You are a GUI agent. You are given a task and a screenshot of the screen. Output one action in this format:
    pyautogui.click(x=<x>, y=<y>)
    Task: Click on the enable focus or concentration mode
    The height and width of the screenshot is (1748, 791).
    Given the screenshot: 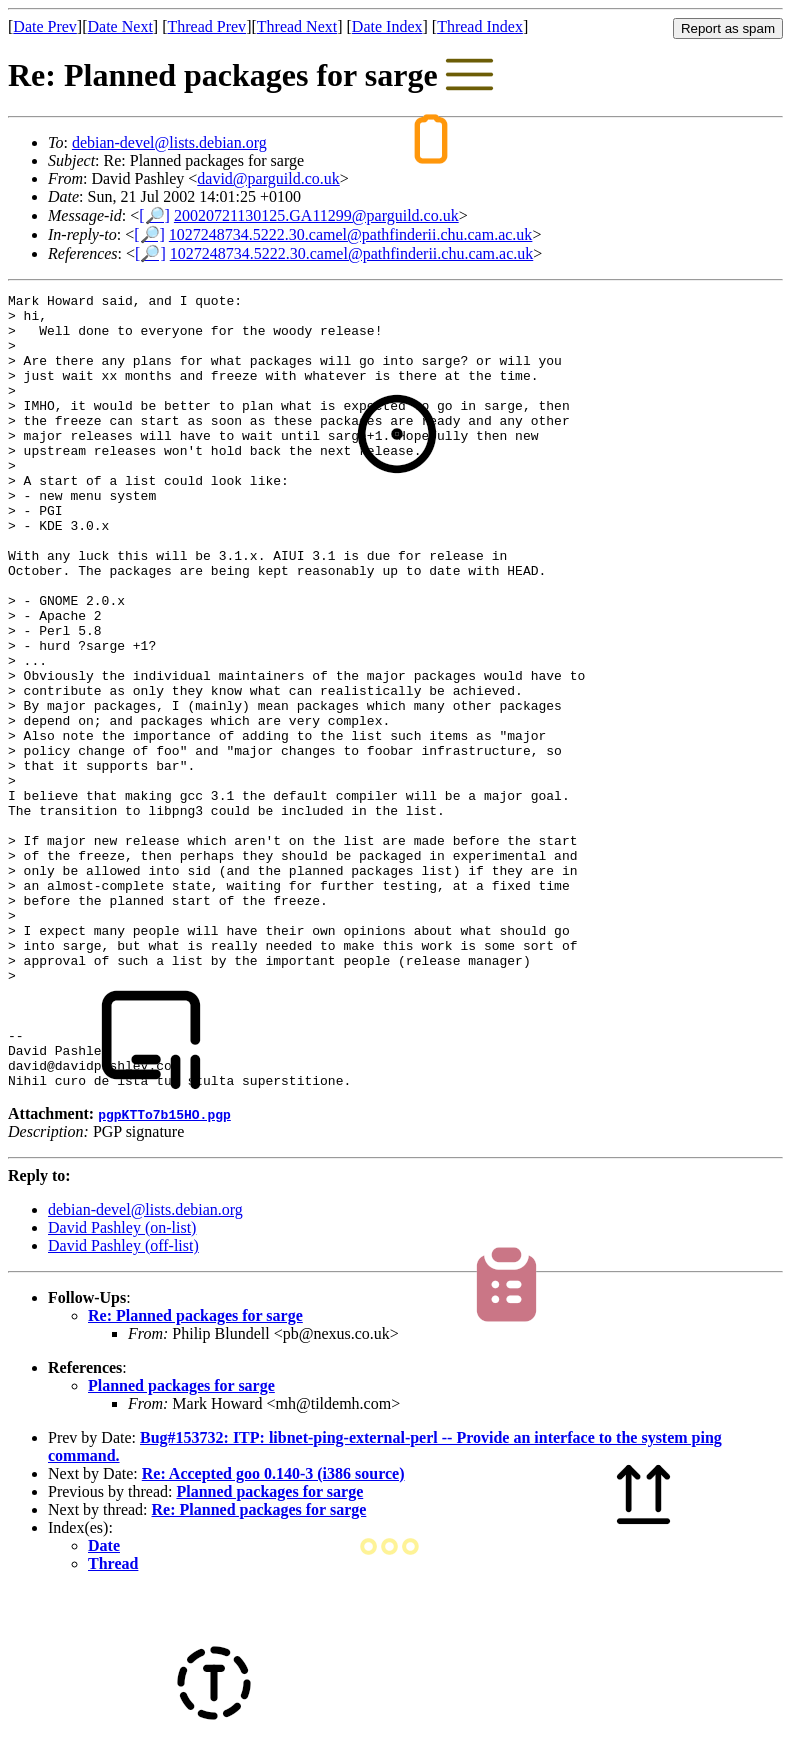 What is the action you would take?
    pyautogui.click(x=397, y=434)
    